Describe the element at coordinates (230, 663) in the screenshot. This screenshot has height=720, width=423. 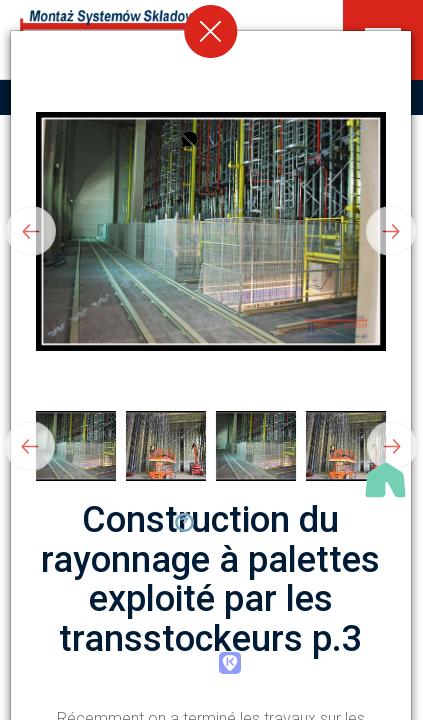
I see `open the klook travel booking app` at that location.